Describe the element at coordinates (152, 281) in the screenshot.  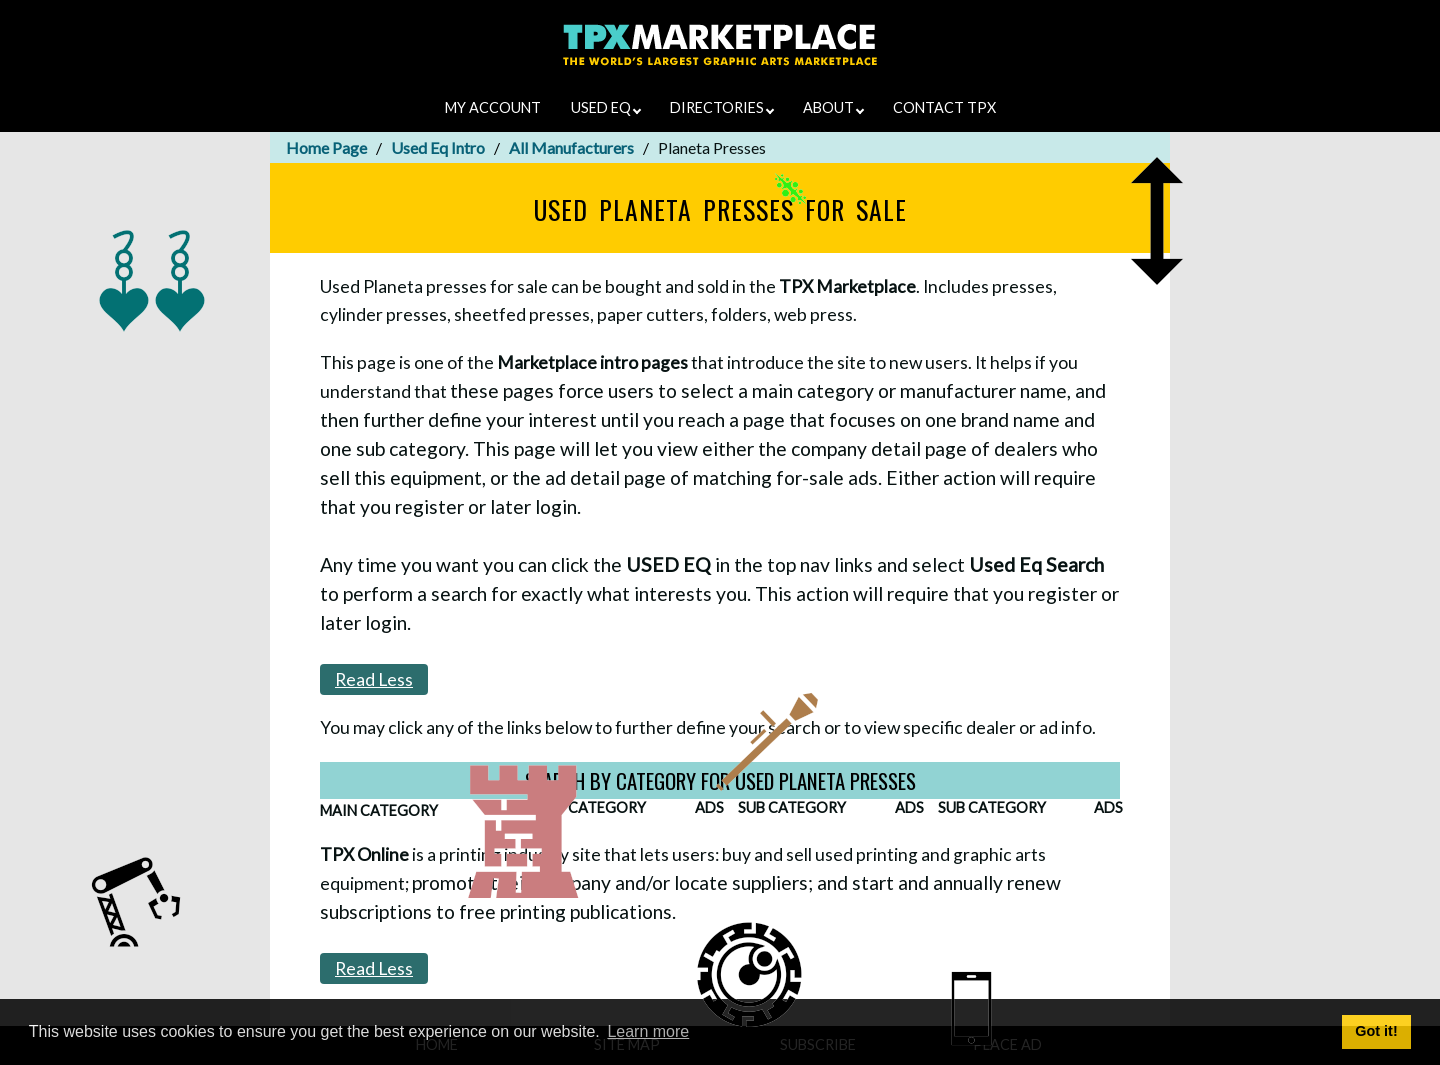
I see `browse heart-shaped earrings in jewelry collection` at that location.